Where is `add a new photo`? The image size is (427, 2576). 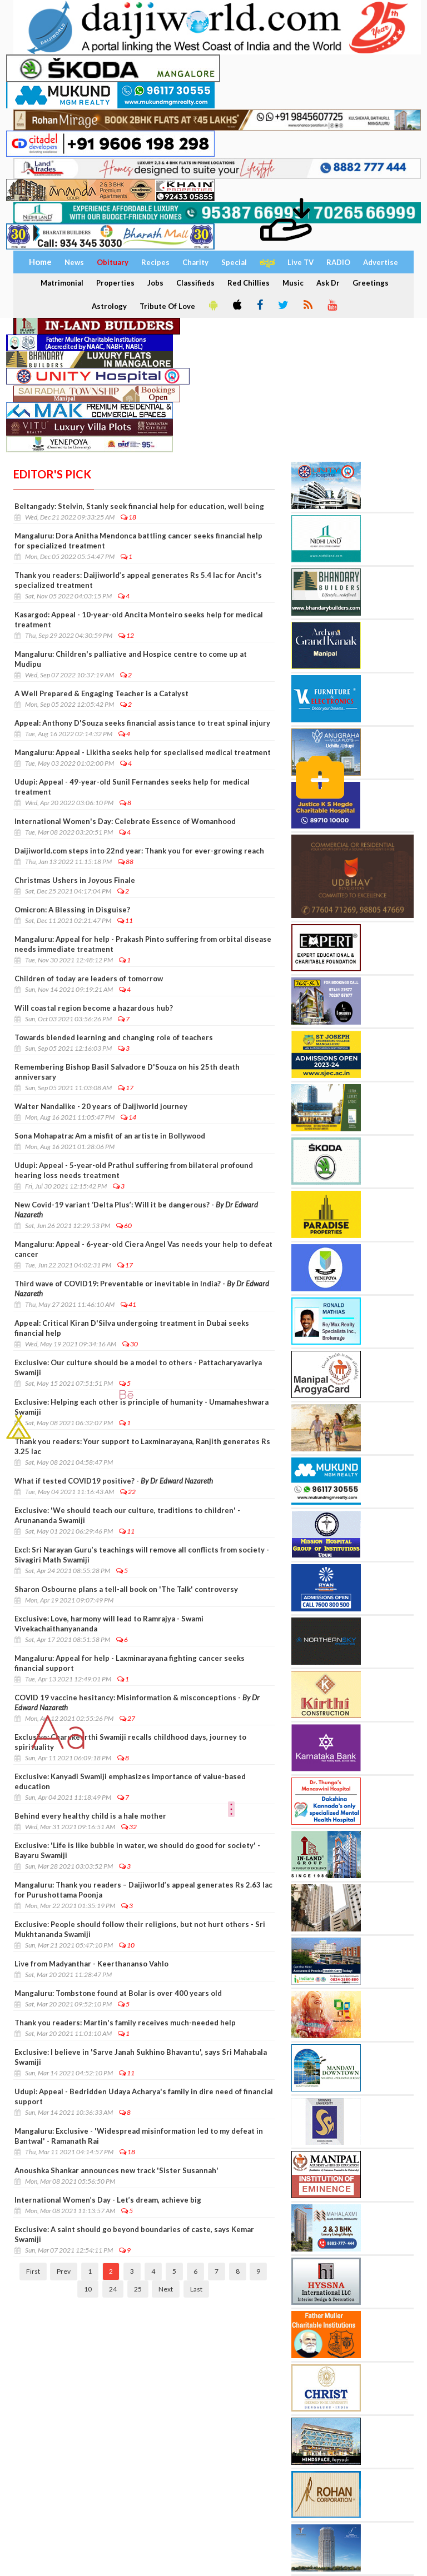 add a new photo is located at coordinates (320, 778).